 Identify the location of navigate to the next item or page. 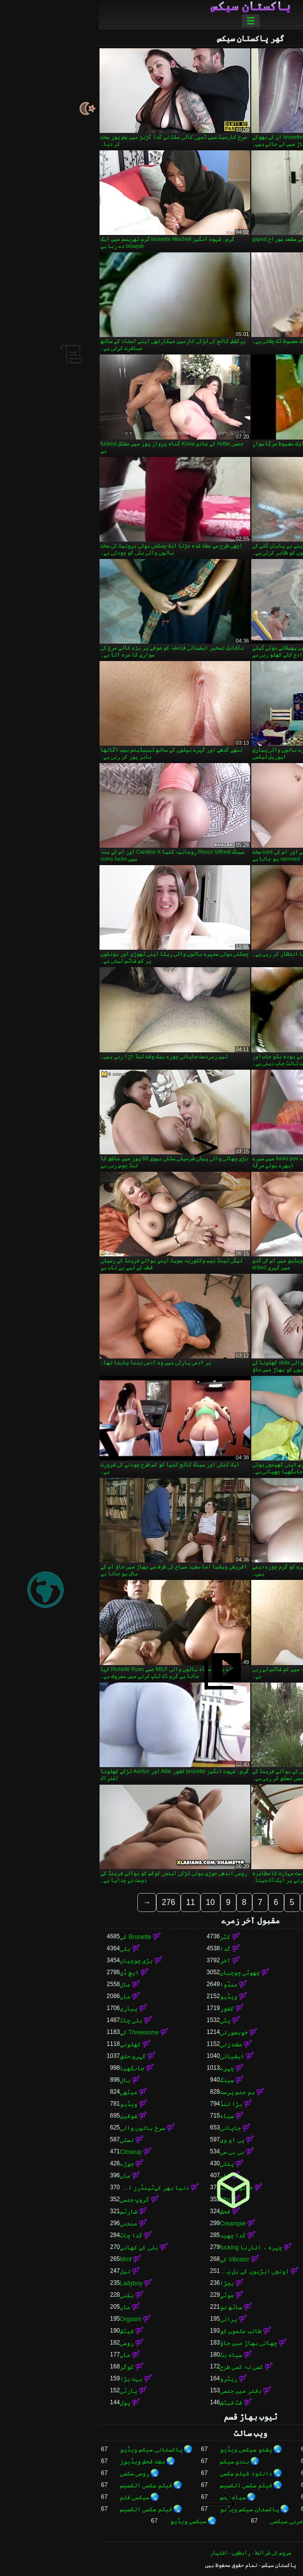
(221, 2504).